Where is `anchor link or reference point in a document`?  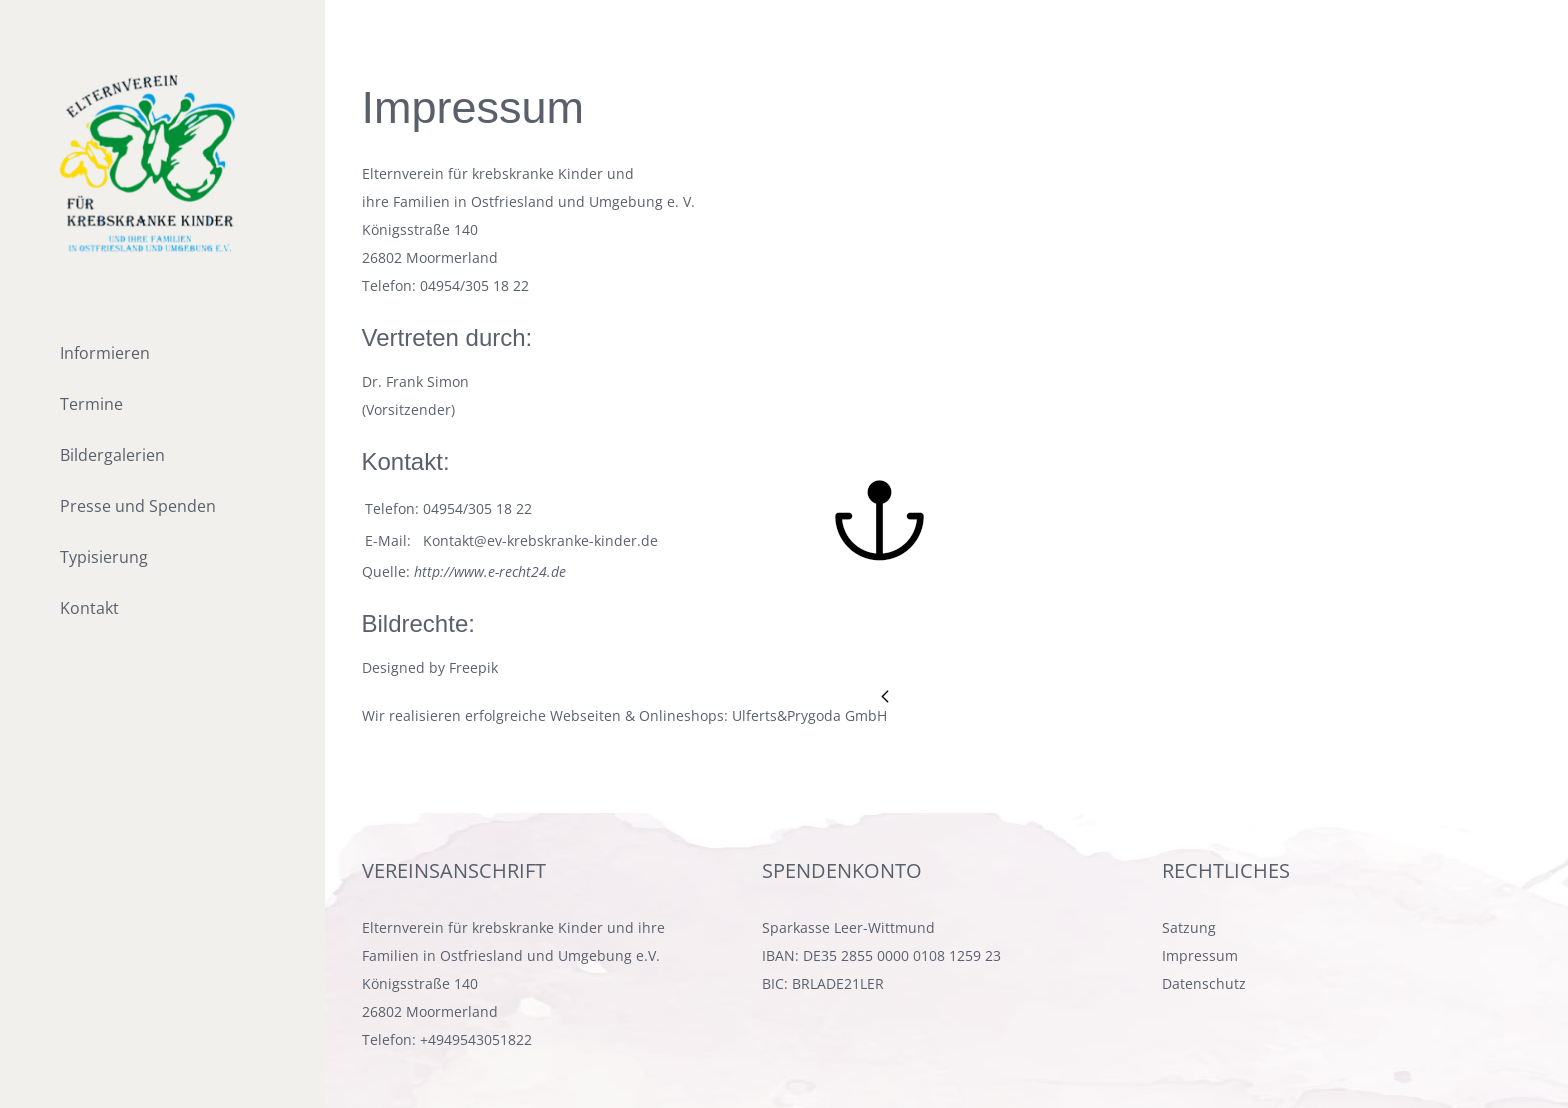
anchor link or reference point in a document is located at coordinates (879, 519).